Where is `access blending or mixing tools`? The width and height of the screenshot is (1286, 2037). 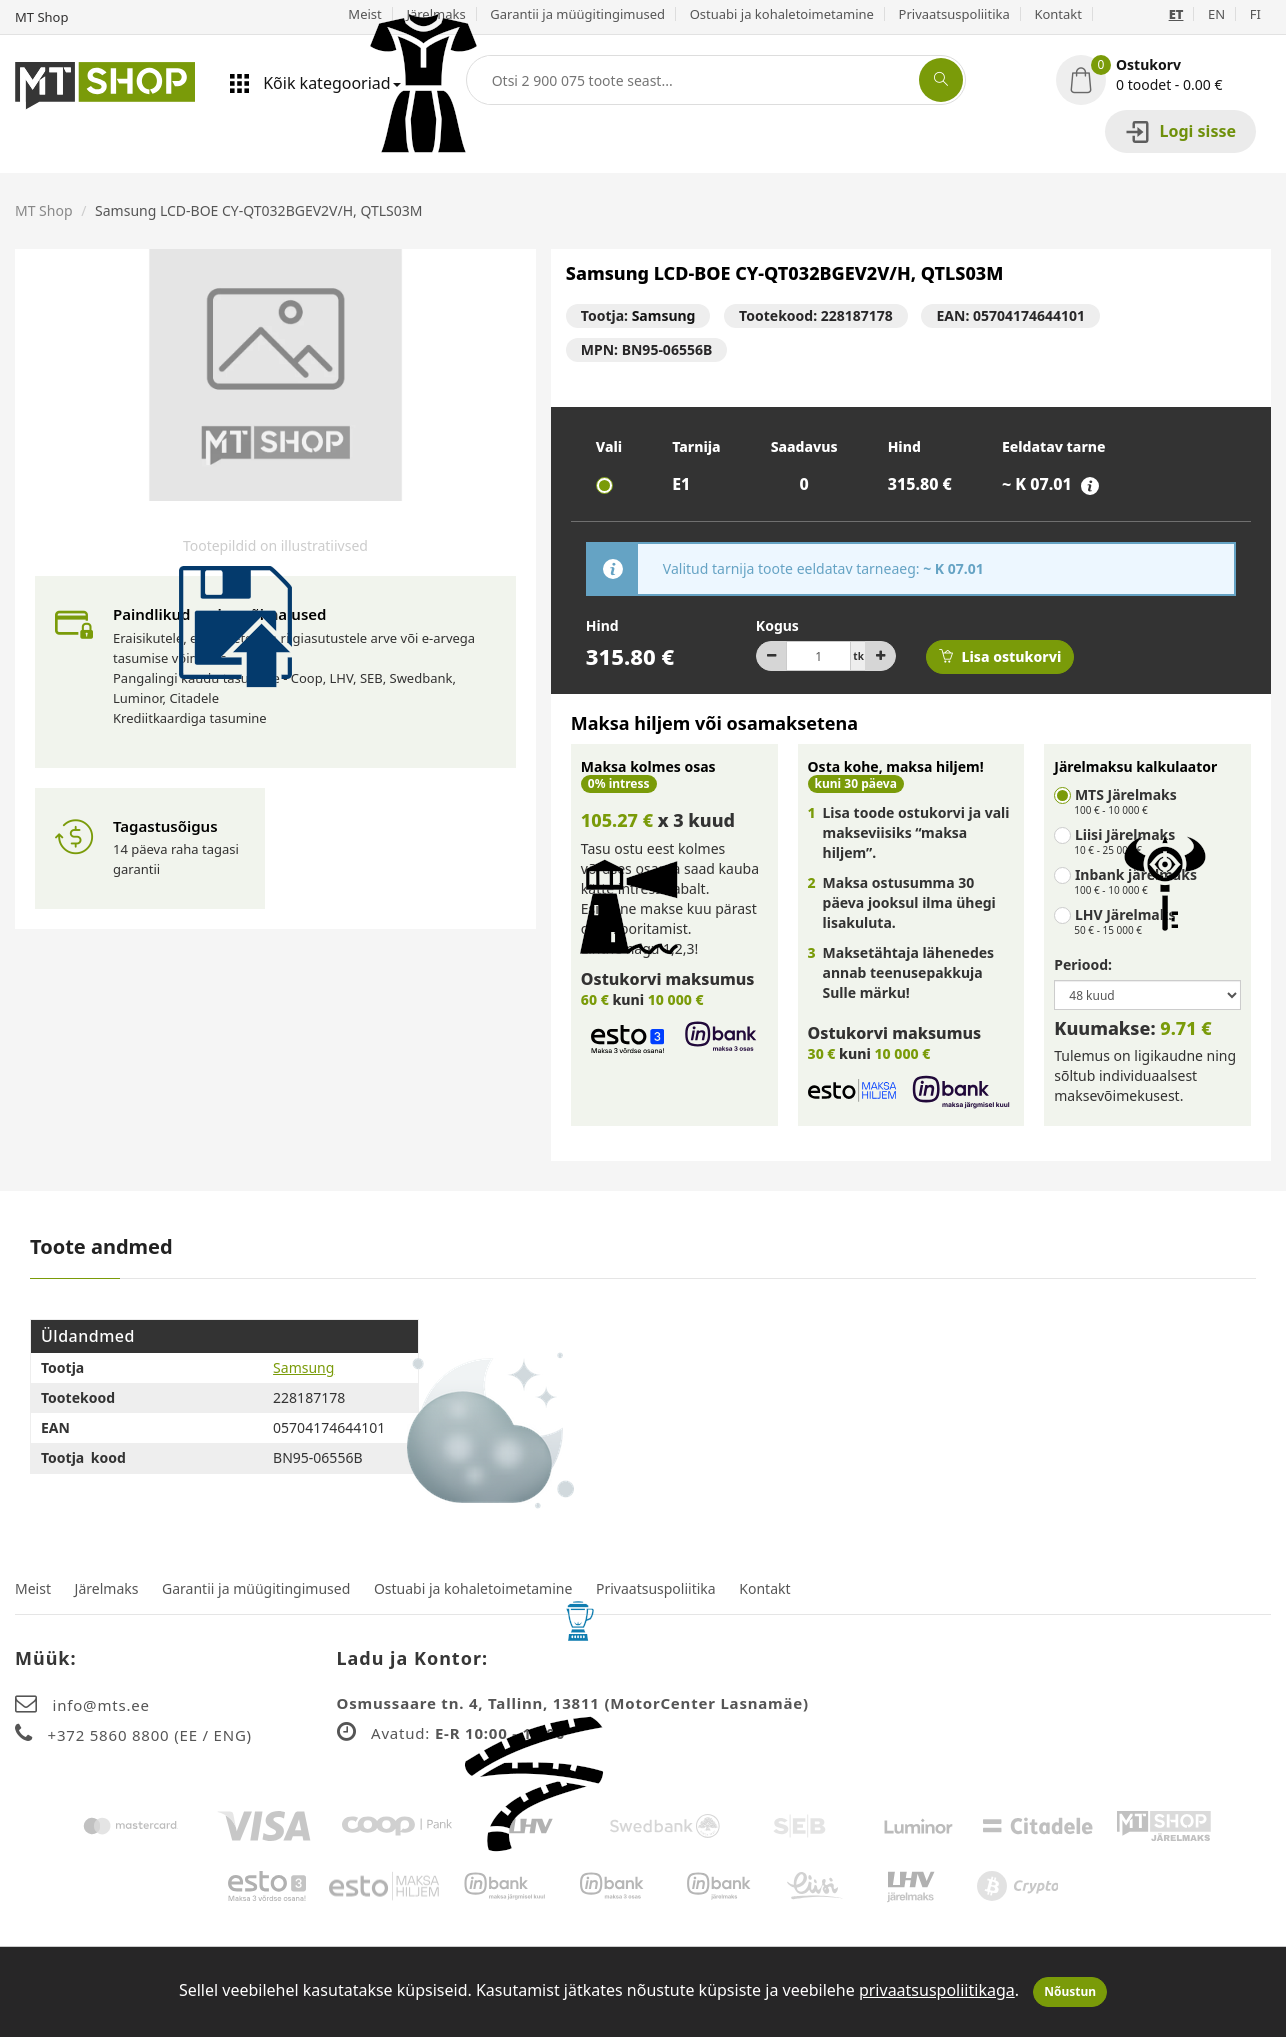
access blending or mixing tools is located at coordinates (578, 1621).